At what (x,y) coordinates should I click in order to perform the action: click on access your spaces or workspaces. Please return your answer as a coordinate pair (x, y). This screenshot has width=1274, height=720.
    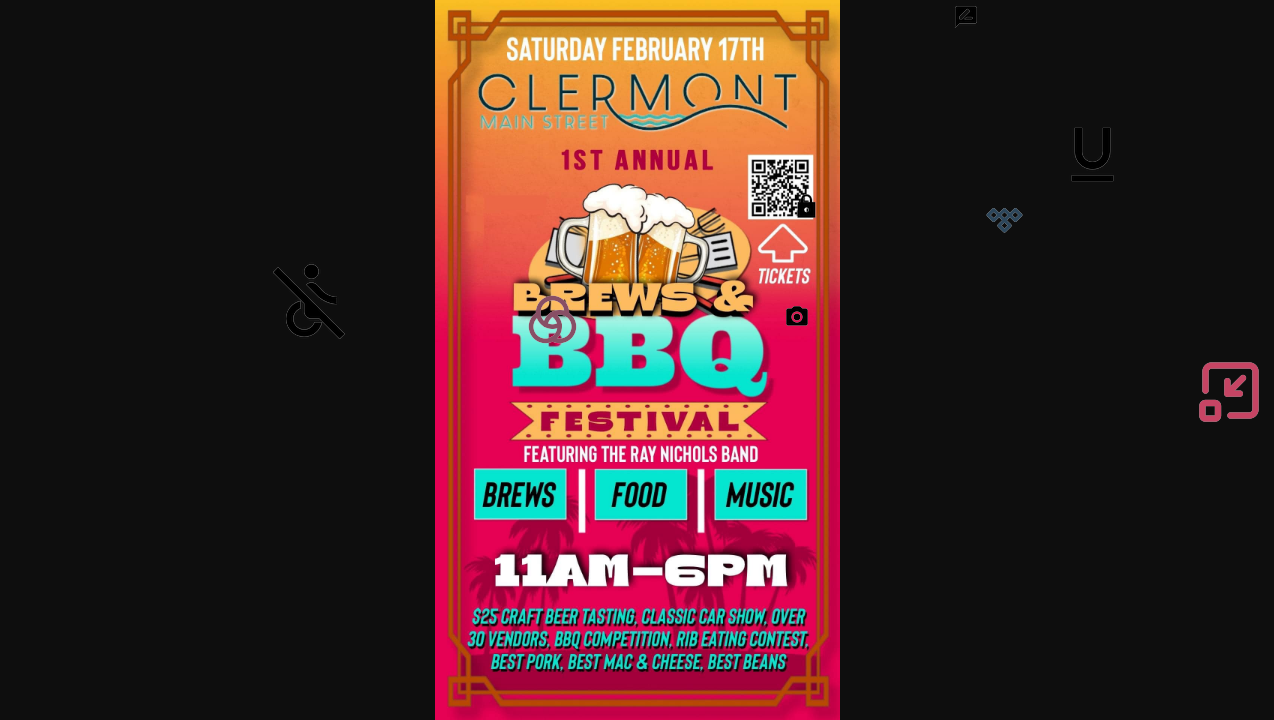
    Looking at the image, I should click on (552, 319).